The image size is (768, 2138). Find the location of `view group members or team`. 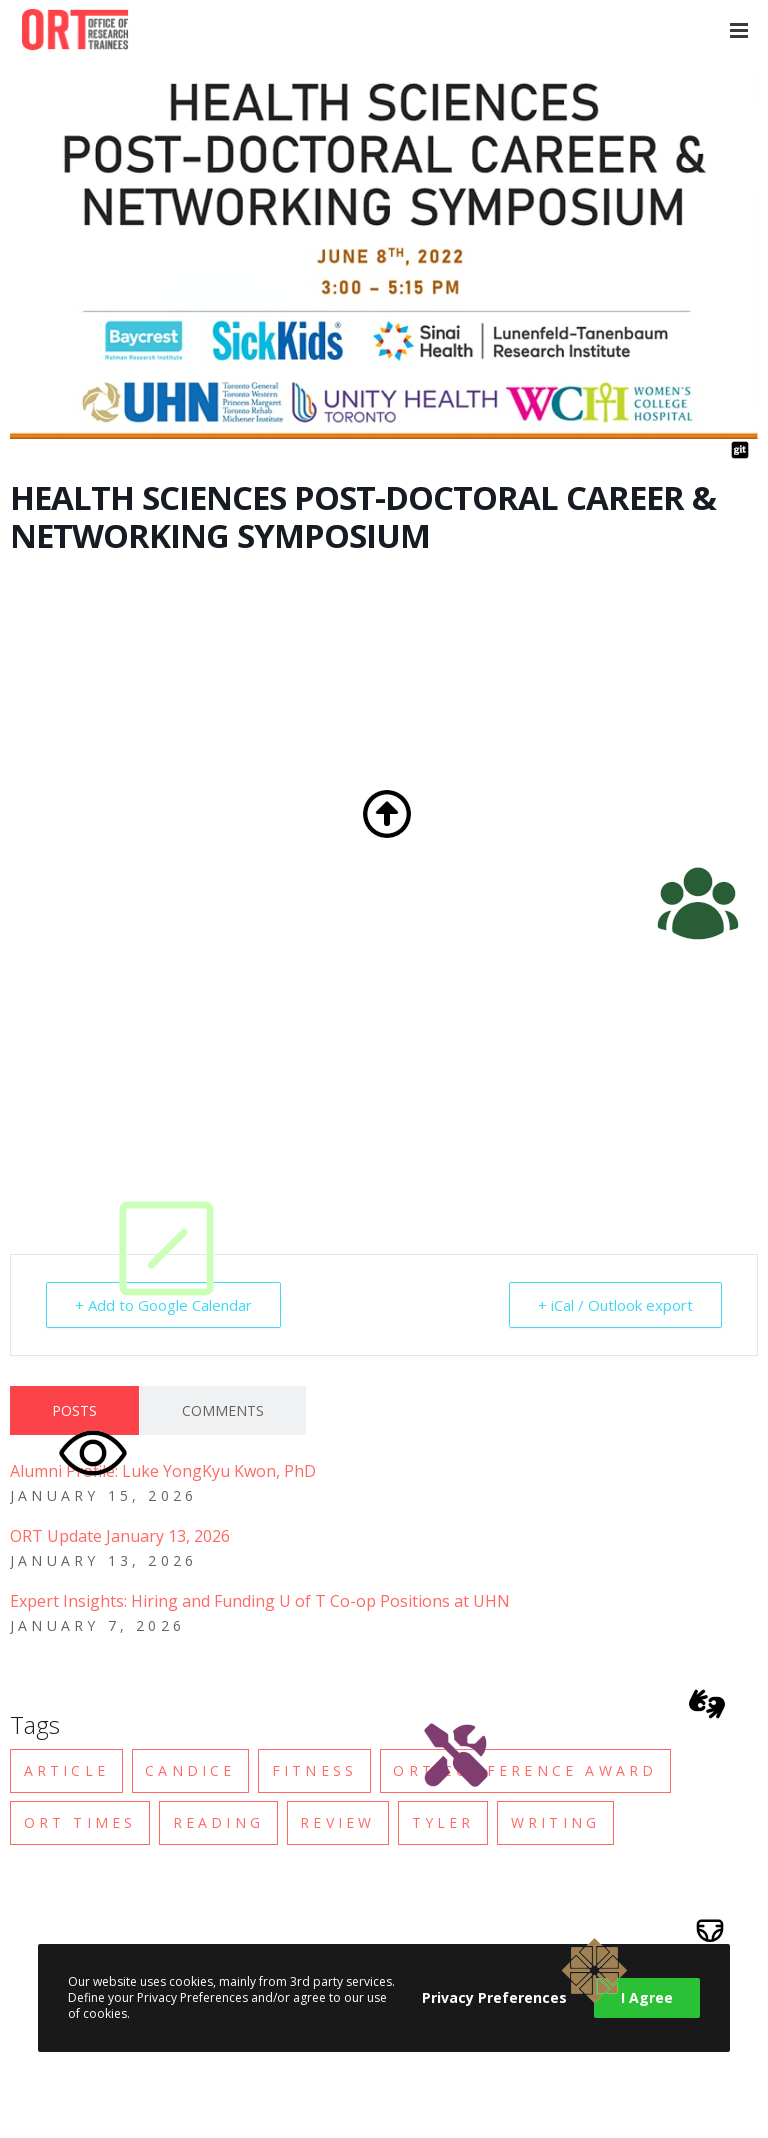

view group members or team is located at coordinates (698, 902).